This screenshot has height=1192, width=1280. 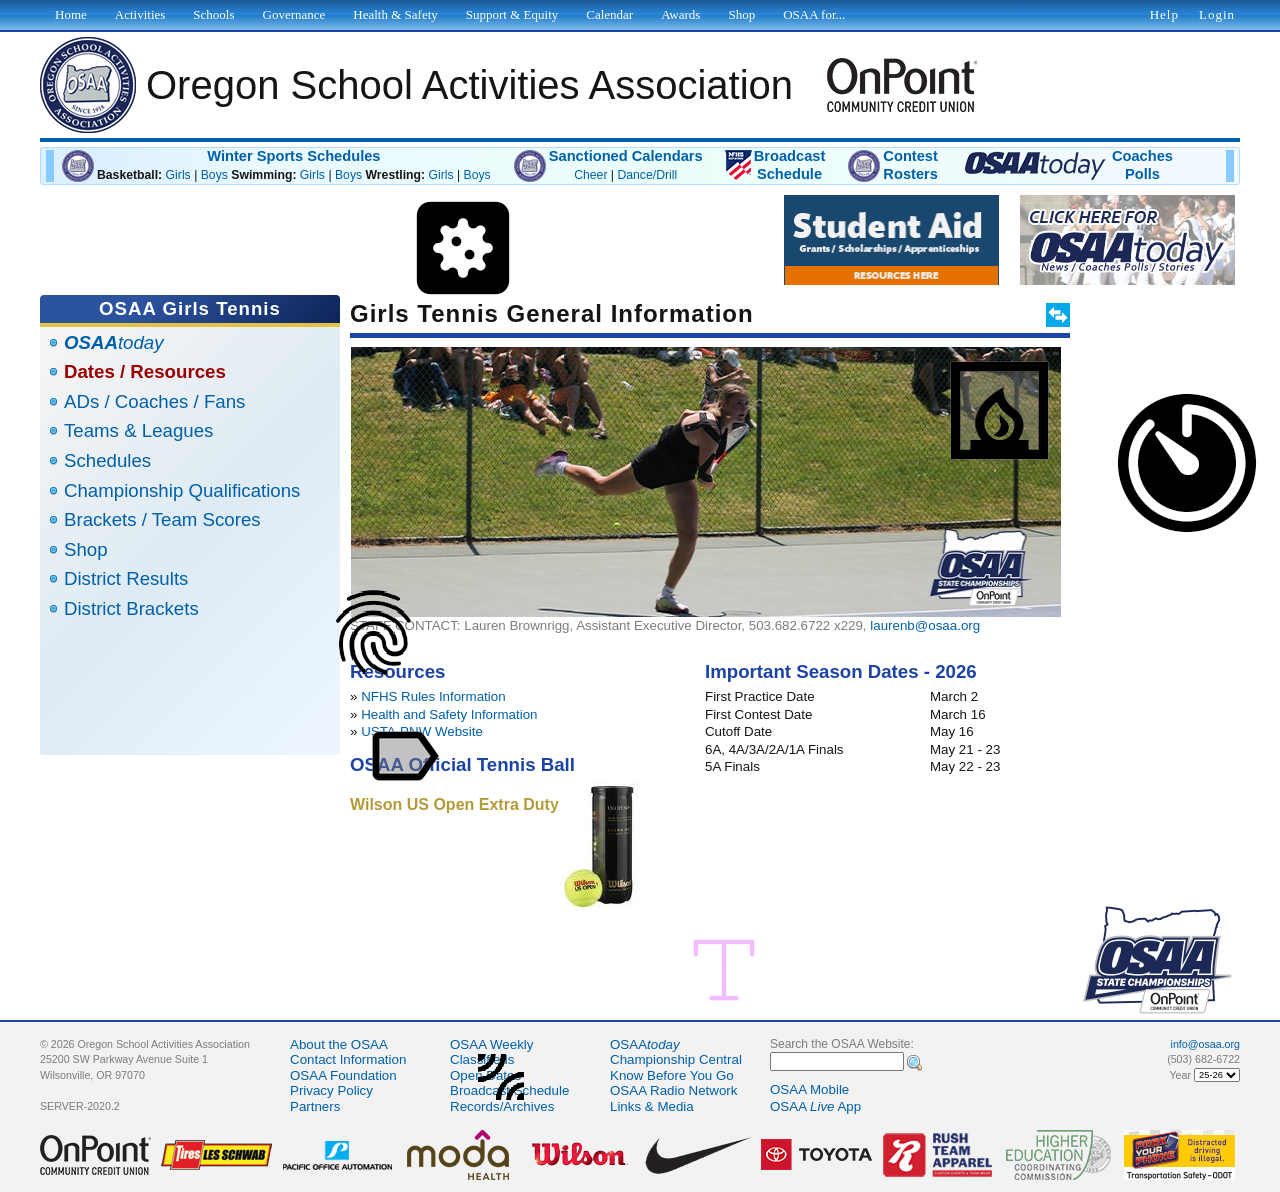 What do you see at coordinates (724, 970) in the screenshot?
I see `format text or change typography settings` at bounding box center [724, 970].